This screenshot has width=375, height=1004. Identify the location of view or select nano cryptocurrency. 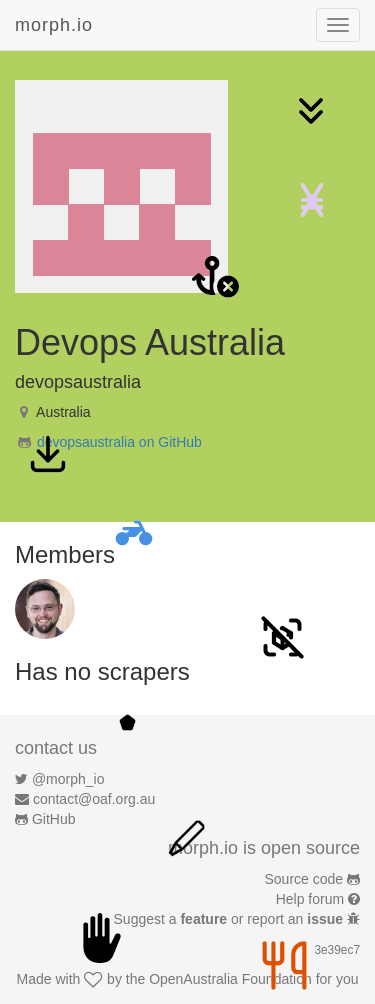
(312, 200).